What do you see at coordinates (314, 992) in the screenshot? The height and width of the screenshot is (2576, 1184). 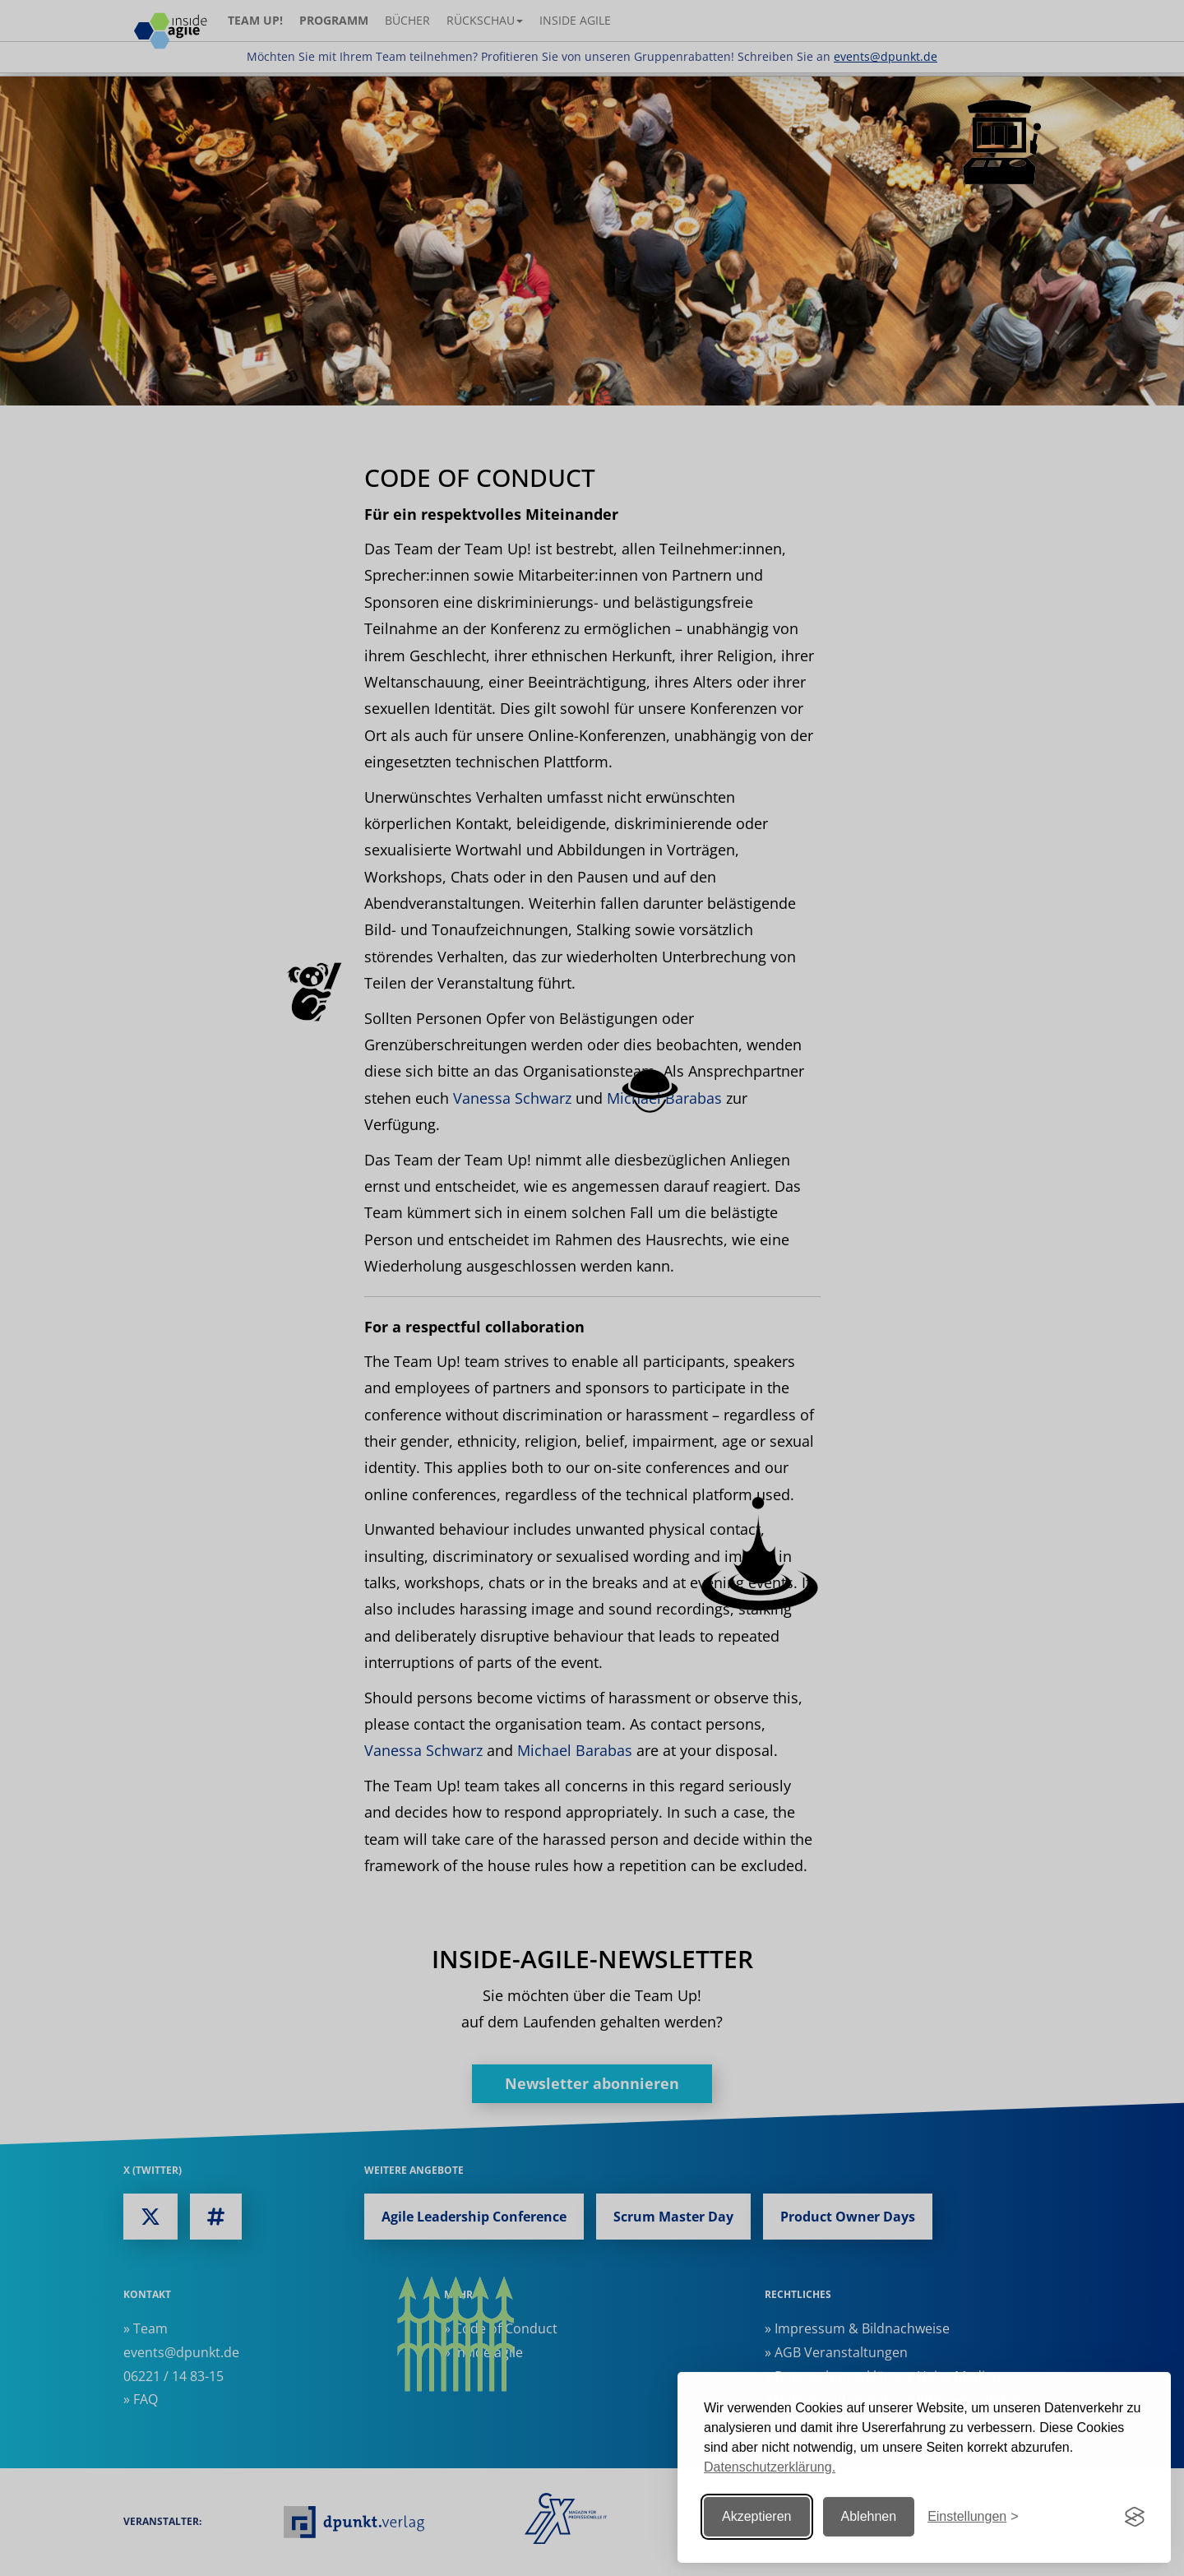 I see `koala character or mascot icon` at bounding box center [314, 992].